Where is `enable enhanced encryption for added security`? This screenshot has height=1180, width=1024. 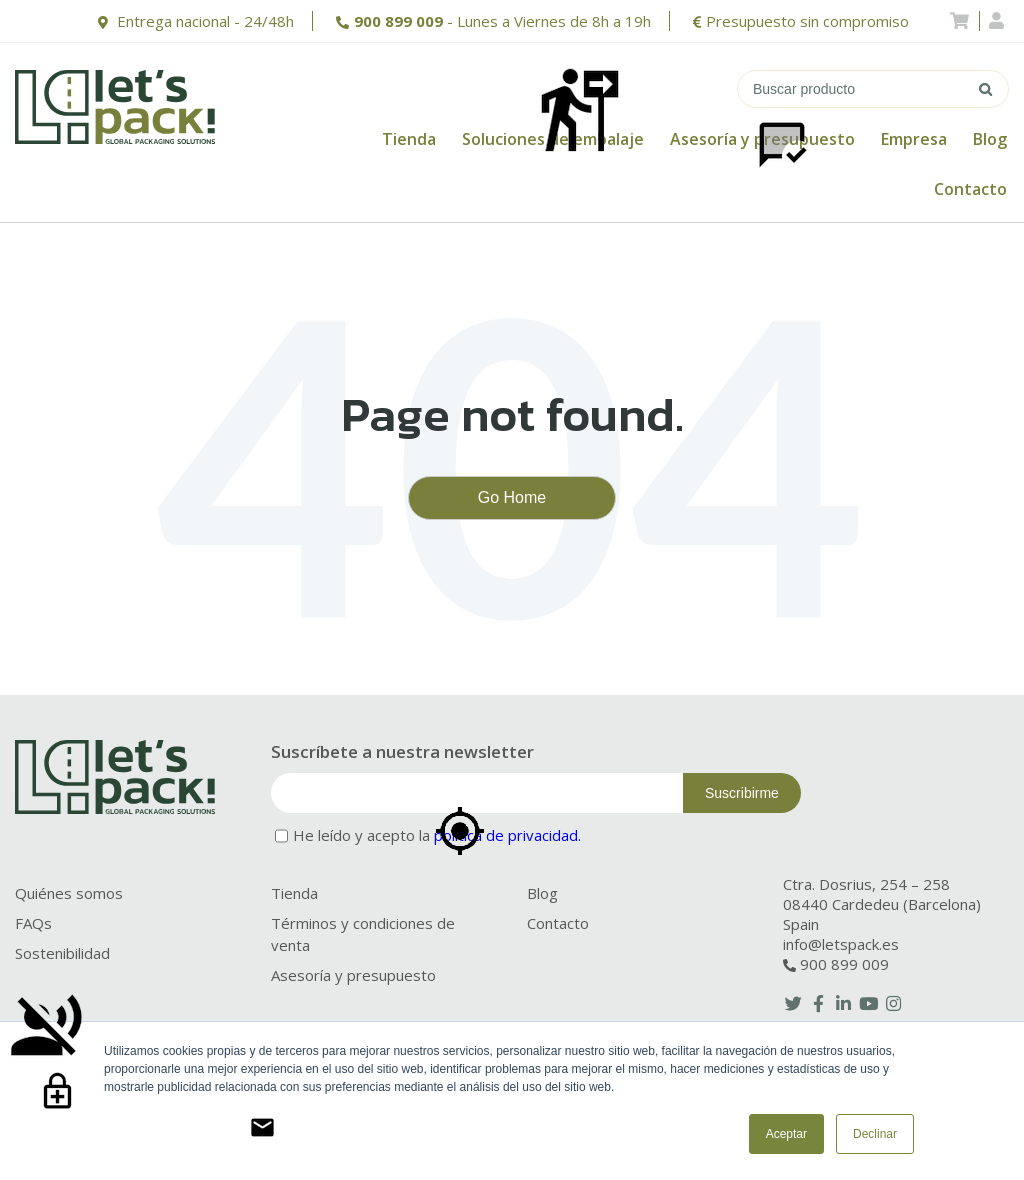
enable enhanced encryption for added security is located at coordinates (57, 1091).